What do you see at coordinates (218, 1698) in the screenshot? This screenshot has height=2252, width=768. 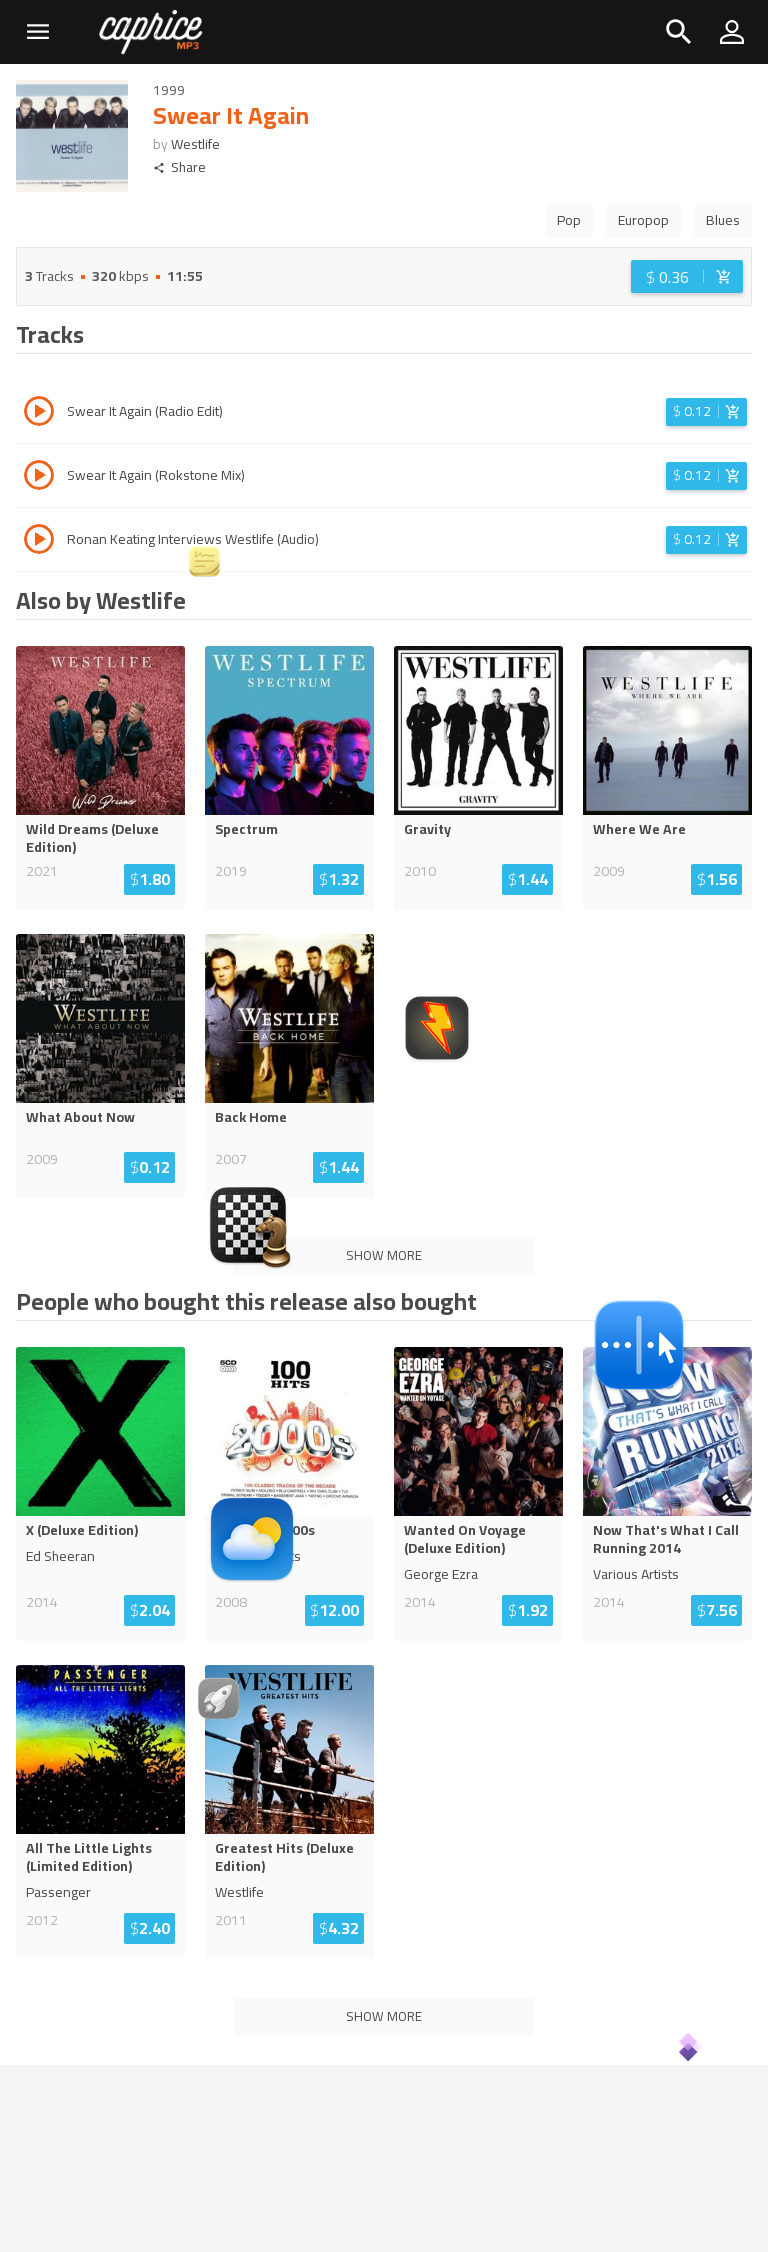 I see `open the games app or game center` at bounding box center [218, 1698].